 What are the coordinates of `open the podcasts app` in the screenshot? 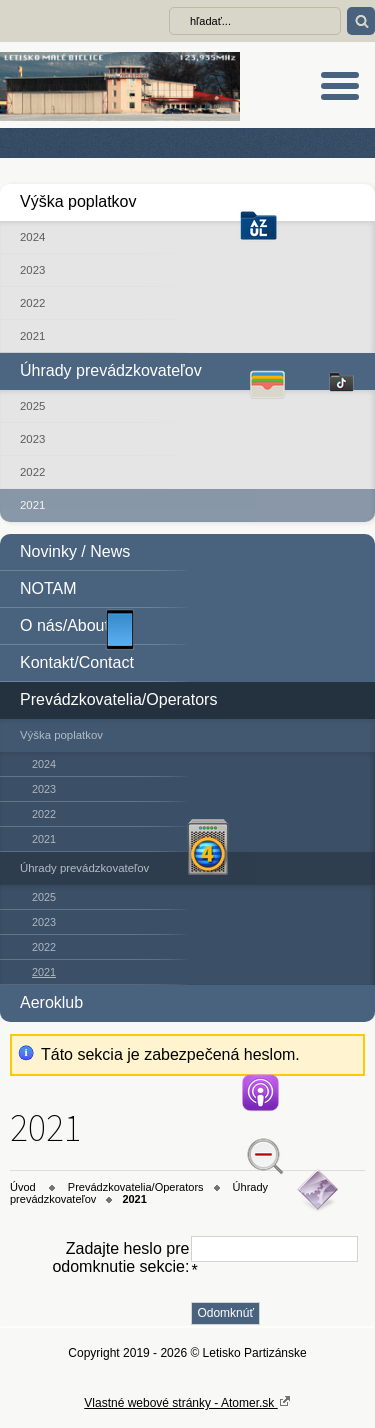 It's located at (260, 1092).